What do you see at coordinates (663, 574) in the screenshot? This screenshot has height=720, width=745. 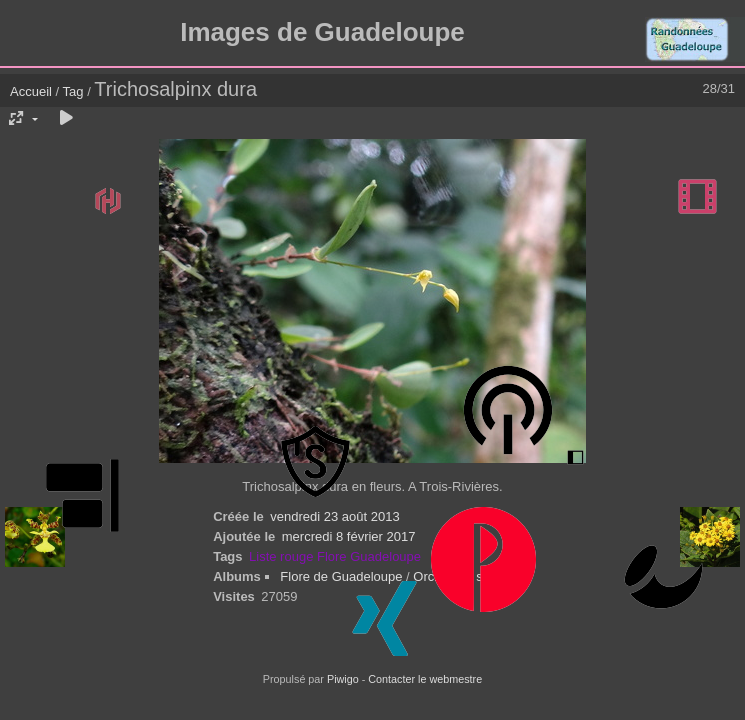 I see `affiliatetheme brand logo` at bounding box center [663, 574].